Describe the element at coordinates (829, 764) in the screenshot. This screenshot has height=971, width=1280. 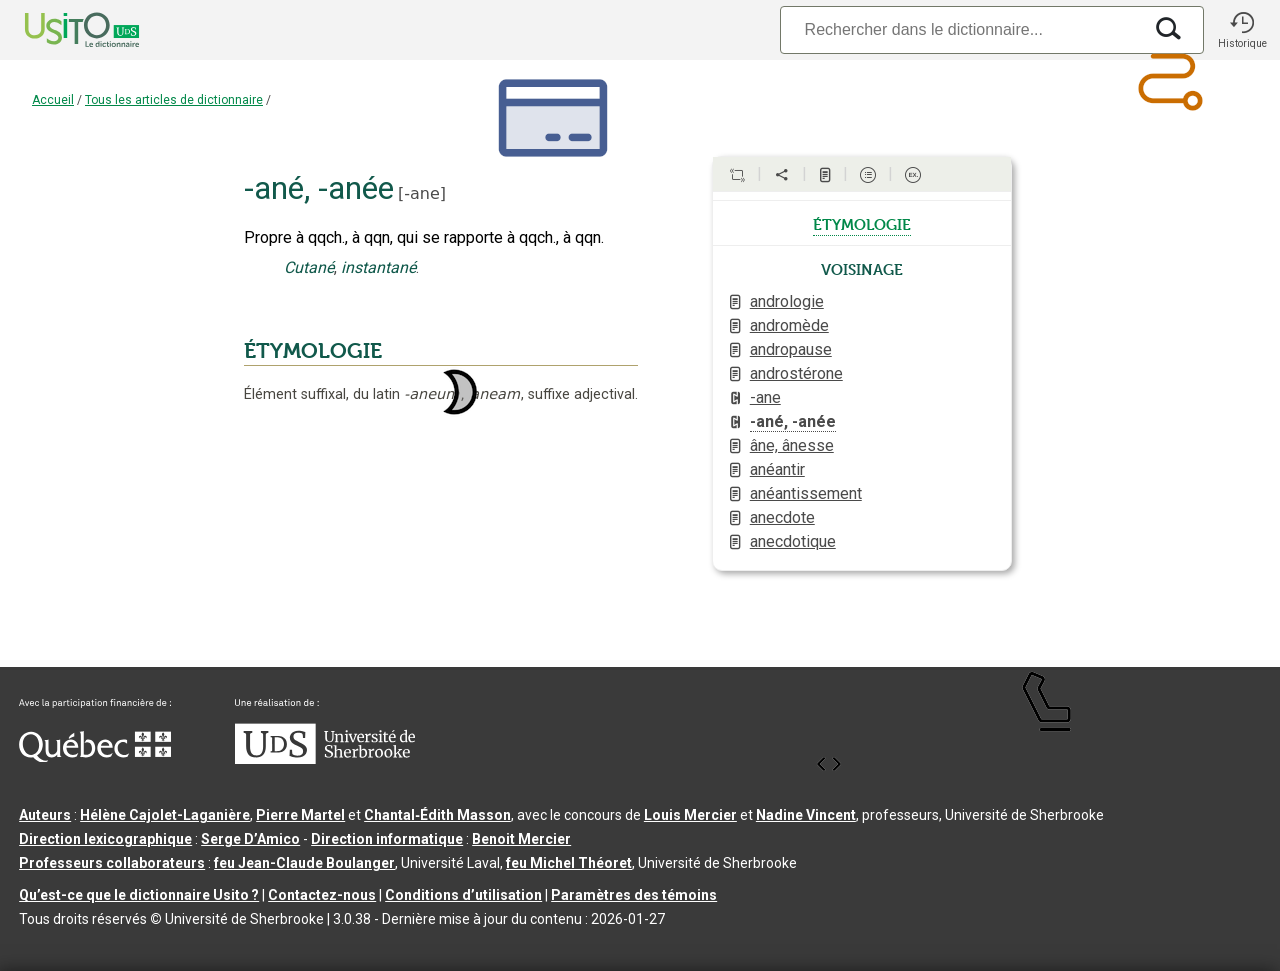
I see `view or edit source code` at that location.